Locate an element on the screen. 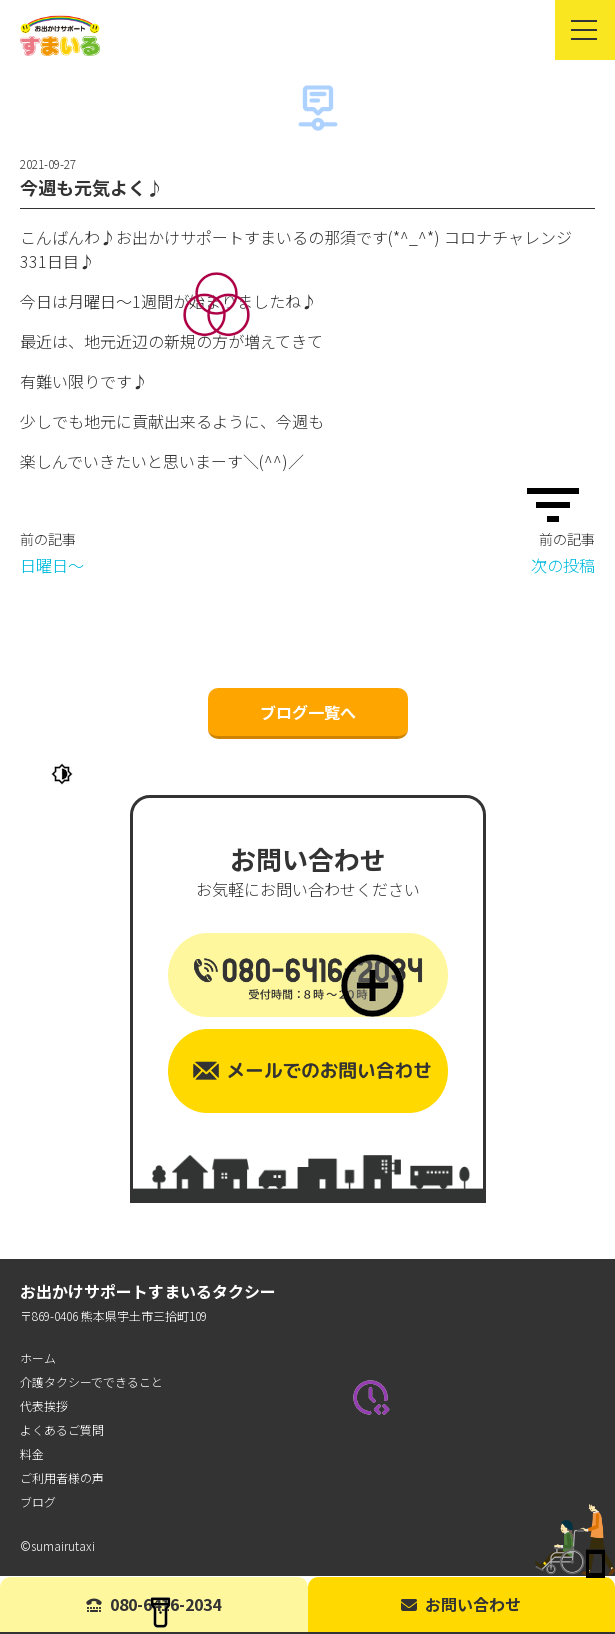 The width and height of the screenshot is (615, 1634). view or edit scheduled code execution is located at coordinates (370, 1397).